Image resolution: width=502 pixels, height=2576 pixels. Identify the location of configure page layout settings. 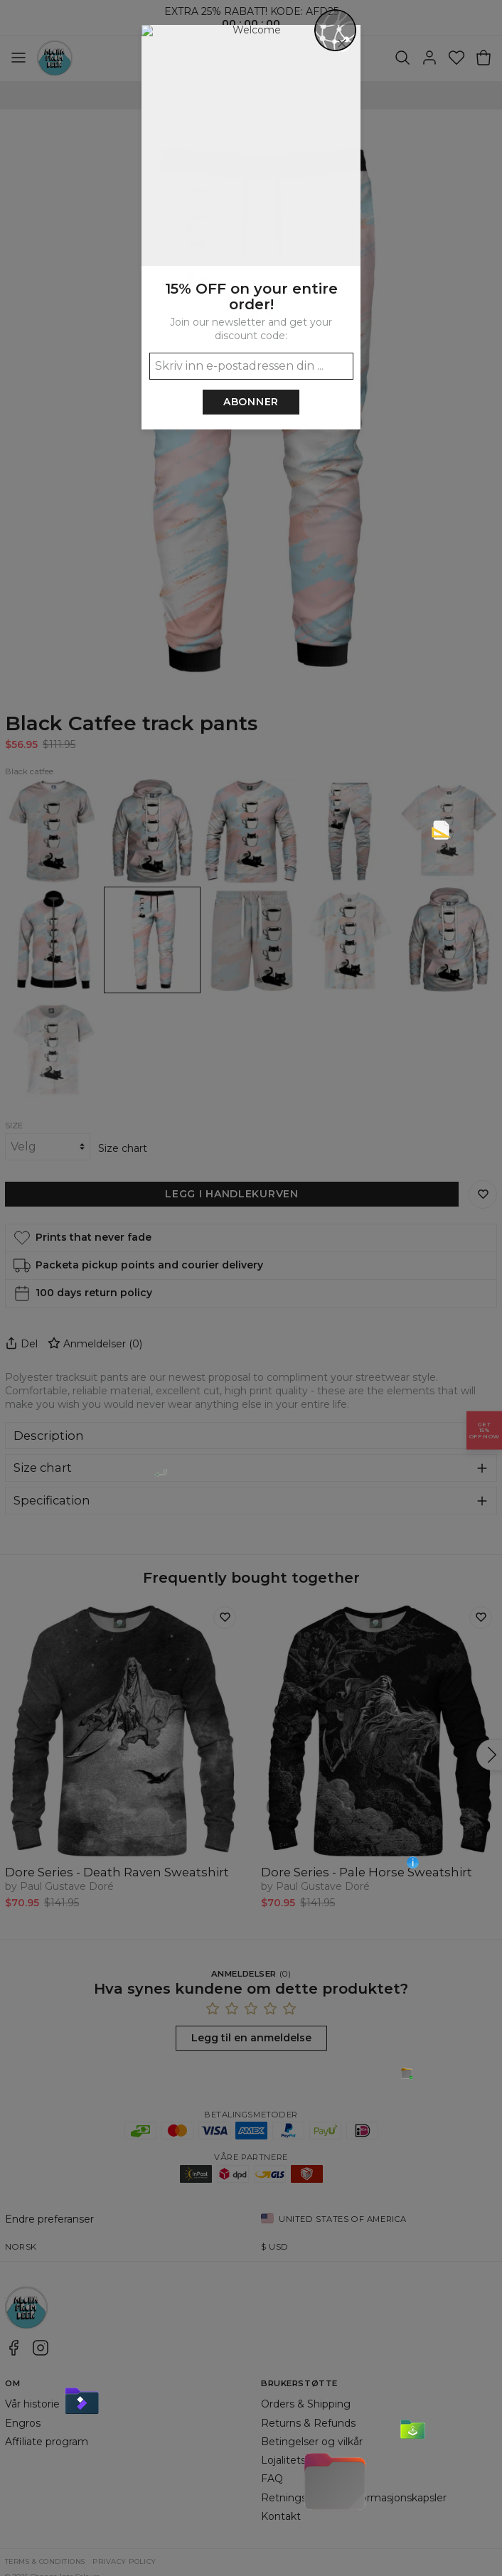
(441, 830).